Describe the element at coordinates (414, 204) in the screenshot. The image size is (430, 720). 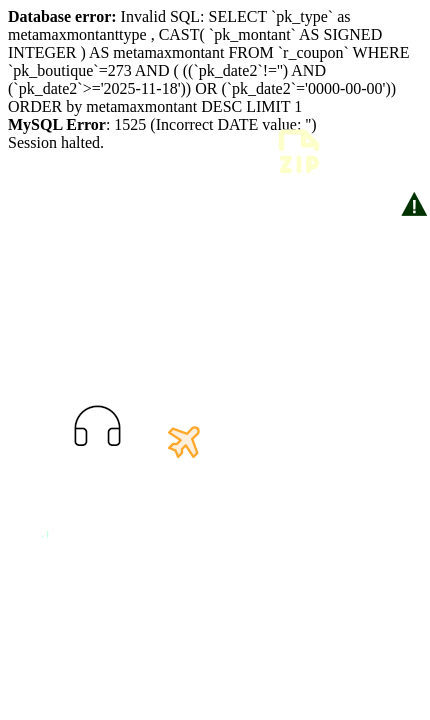
I see `indicates a warning or alert condition` at that location.